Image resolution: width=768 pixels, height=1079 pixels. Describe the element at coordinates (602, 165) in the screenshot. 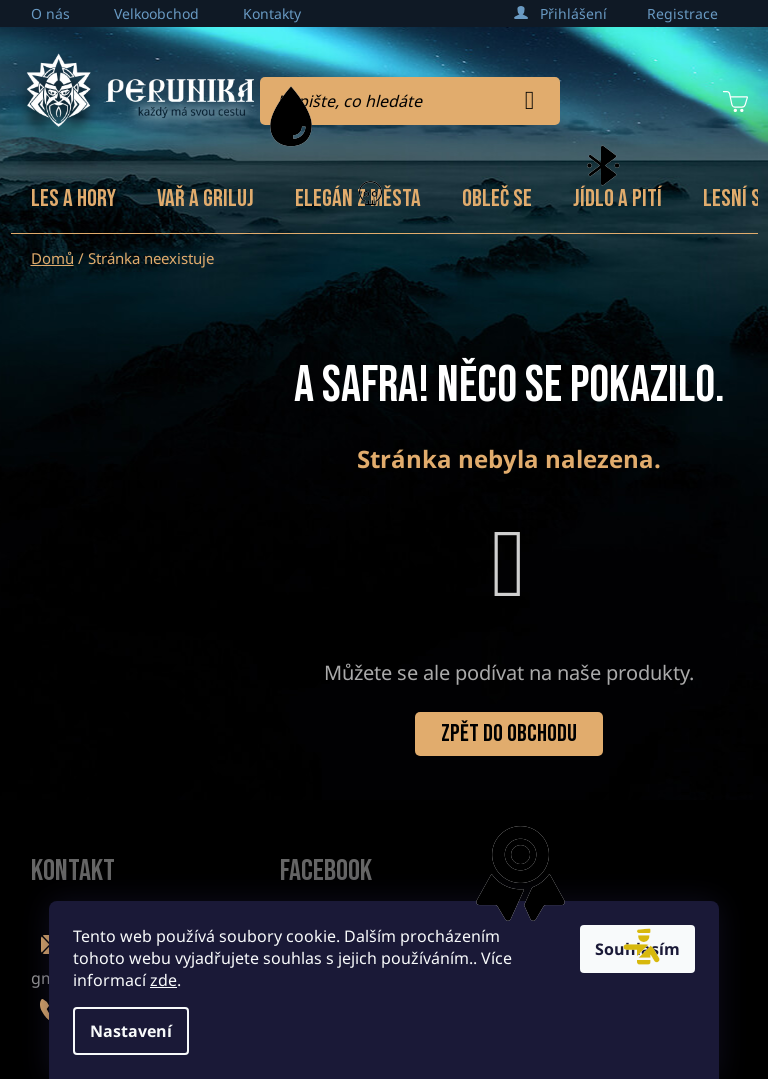

I see `indicates an active bluetooth connection` at that location.